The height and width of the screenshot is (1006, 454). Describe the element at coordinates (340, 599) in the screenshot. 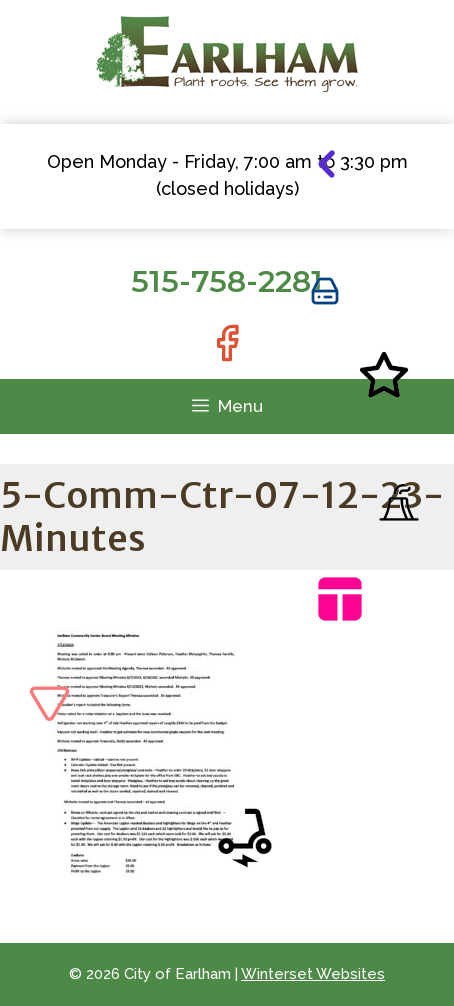

I see `change page layout or view` at that location.